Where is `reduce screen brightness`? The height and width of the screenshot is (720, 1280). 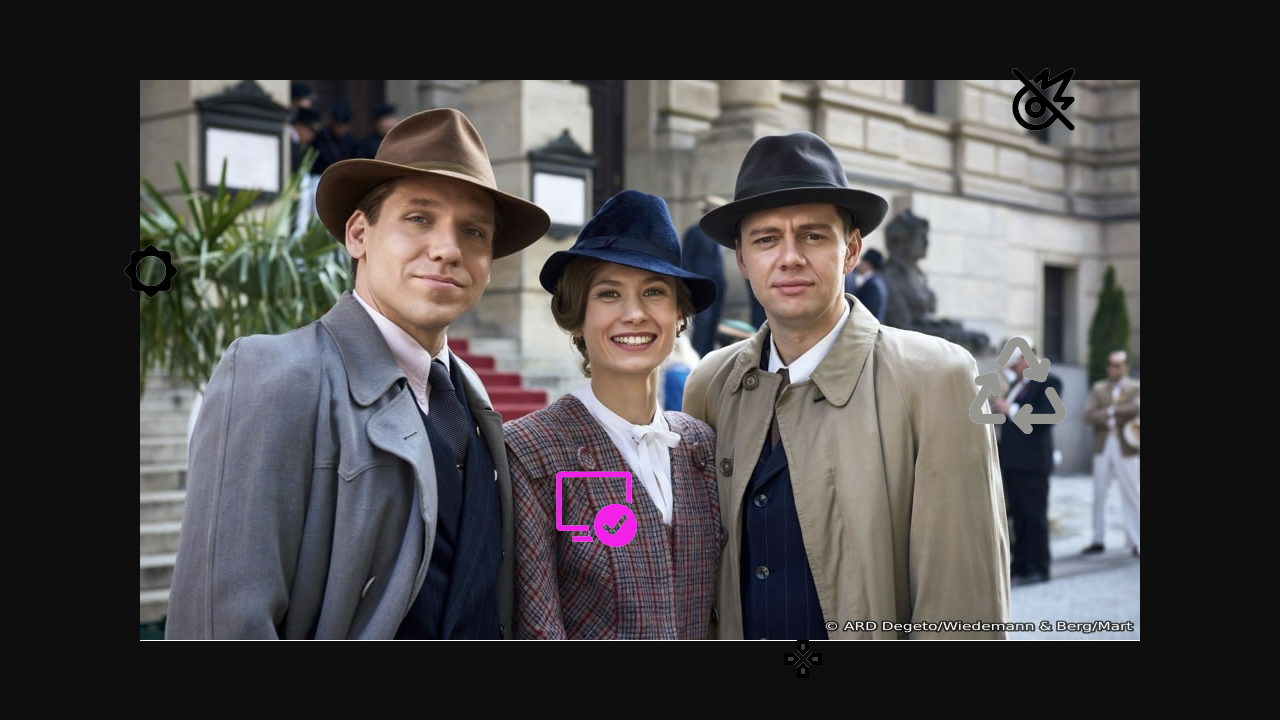 reduce screen brightness is located at coordinates (151, 271).